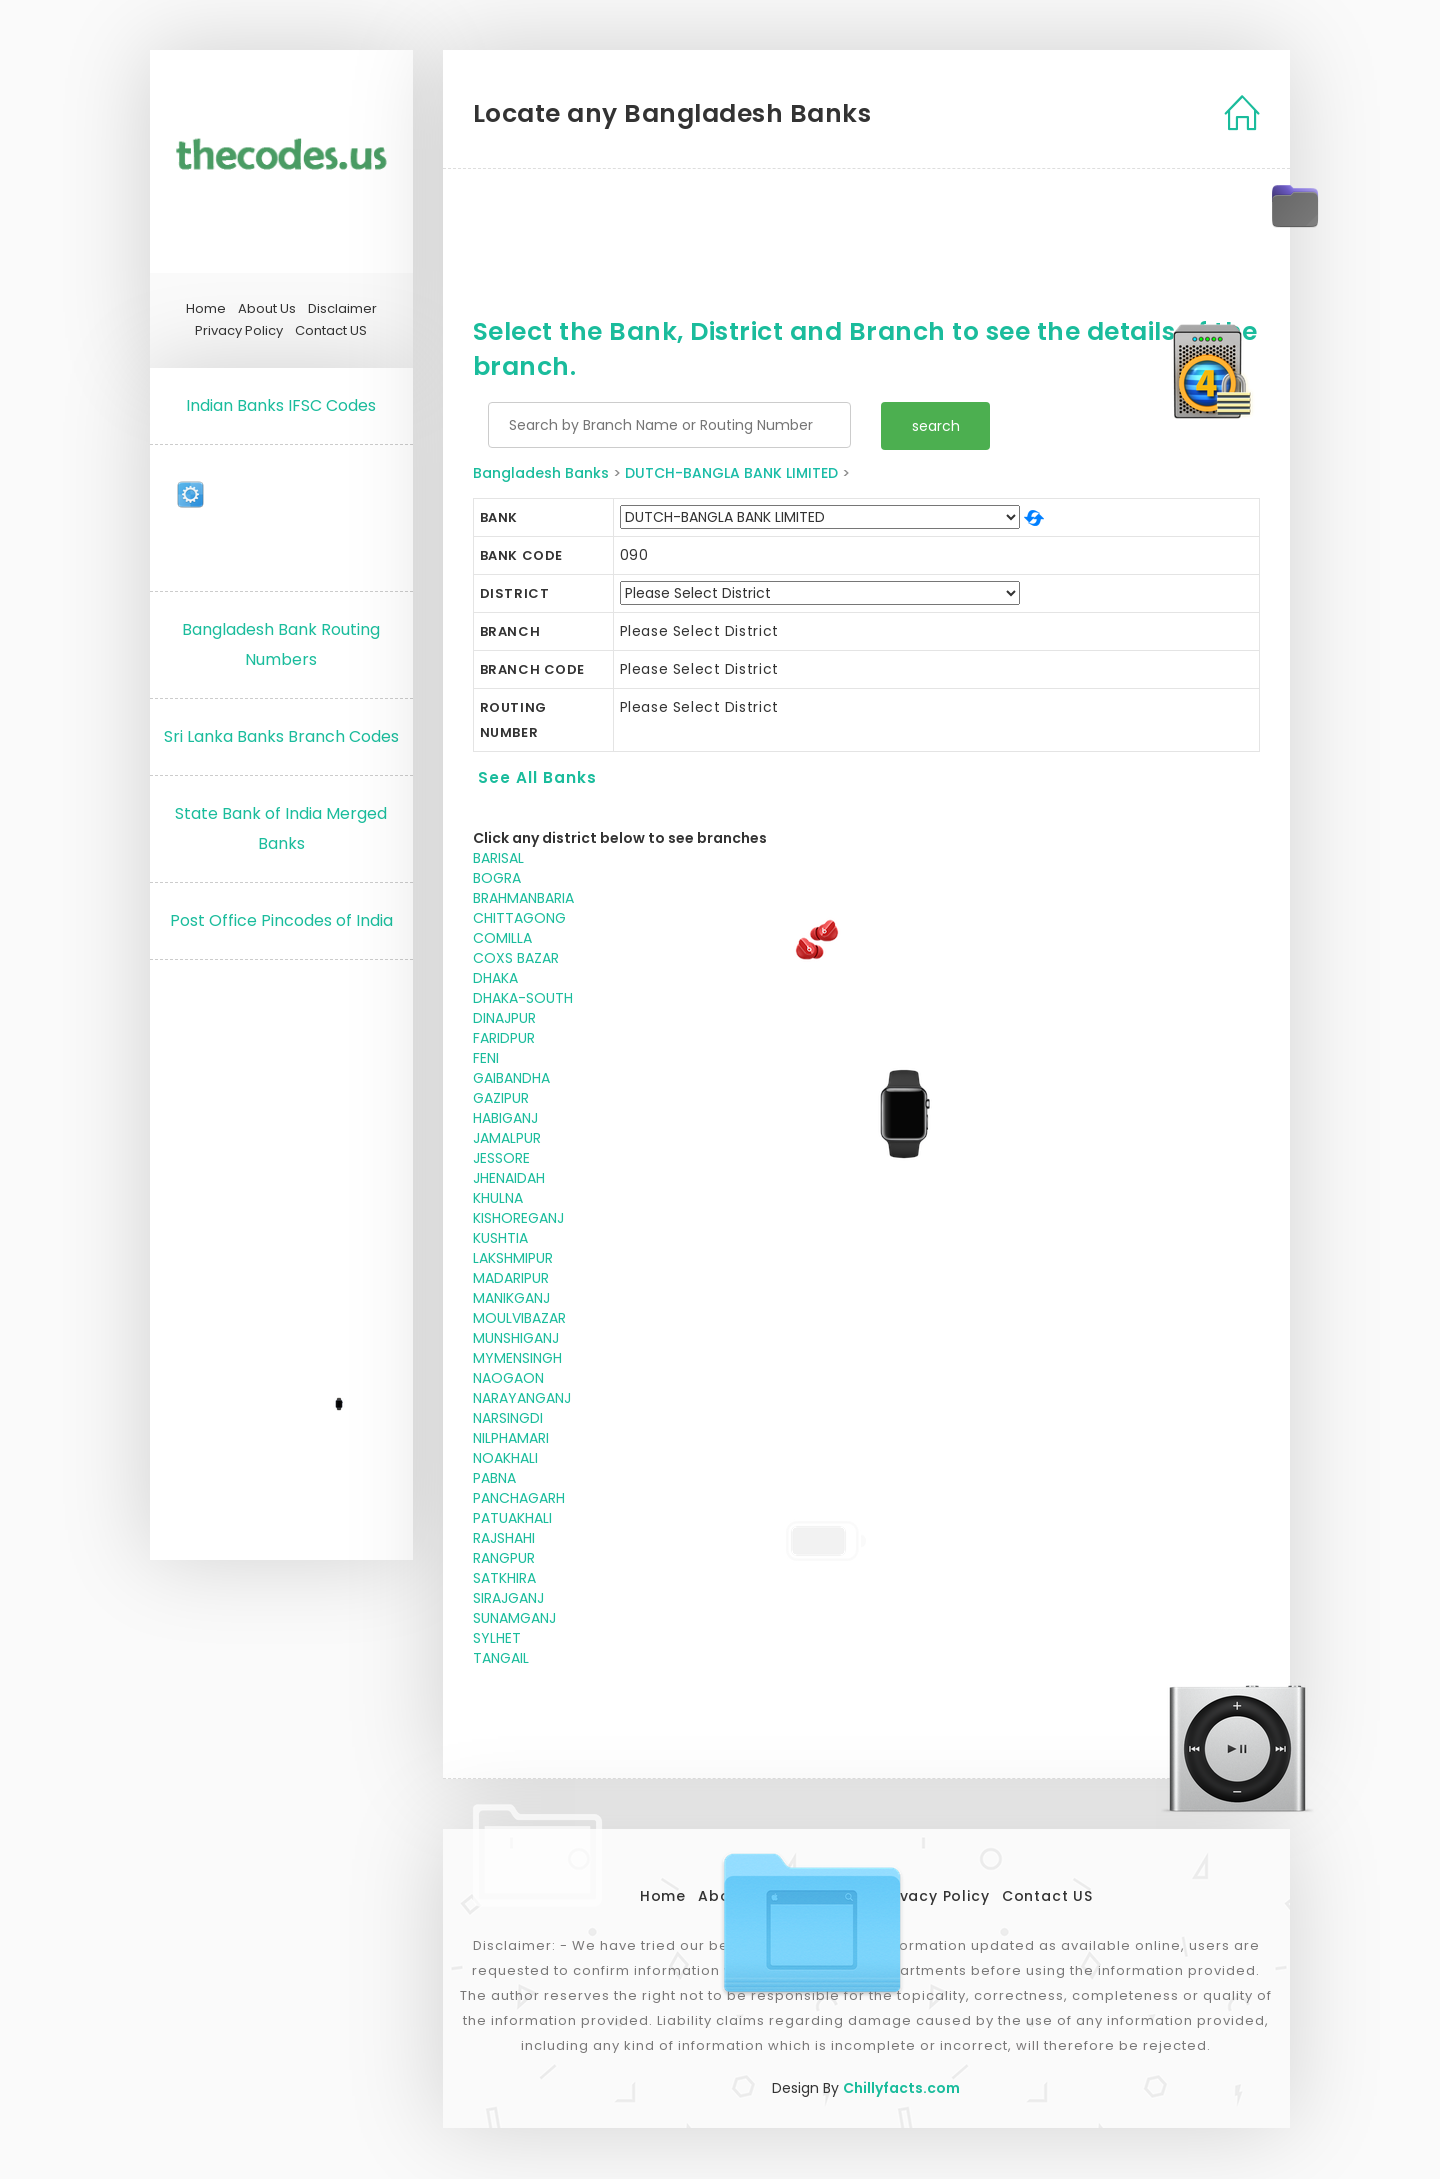 The width and height of the screenshot is (1440, 2179). What do you see at coordinates (826, 1541) in the screenshot?
I see `indicates battery level at 80% charge` at bounding box center [826, 1541].